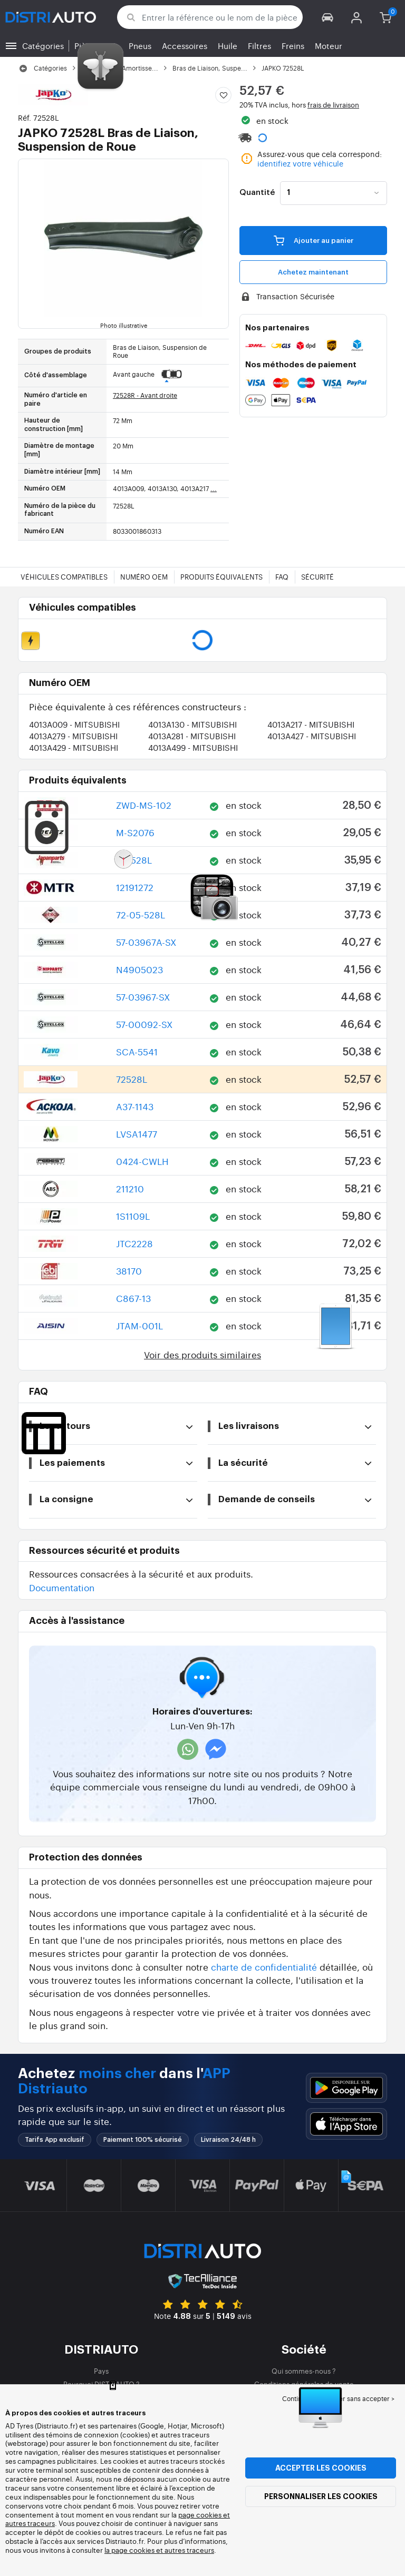  What do you see at coordinates (31, 641) in the screenshot?
I see `open power management settings` at bounding box center [31, 641].